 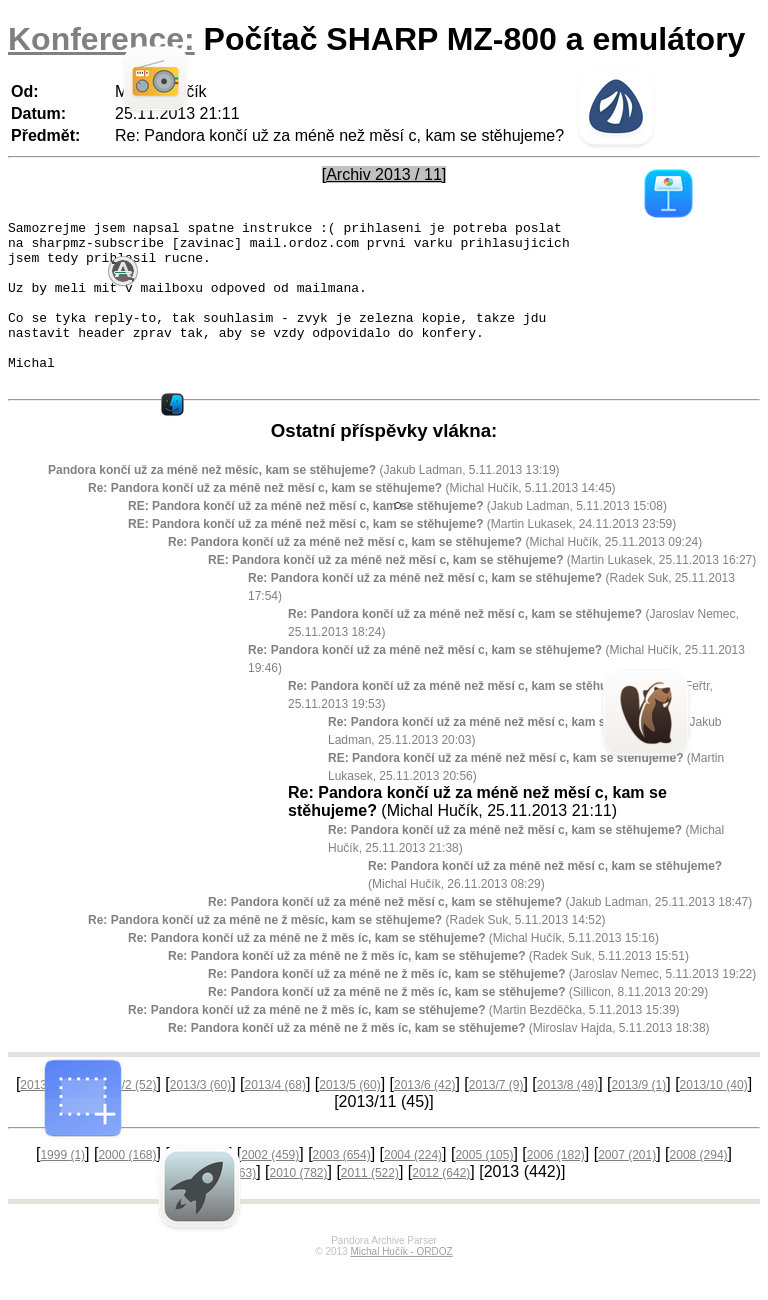 I want to click on launch the antergos linux application, so click(x=616, y=107).